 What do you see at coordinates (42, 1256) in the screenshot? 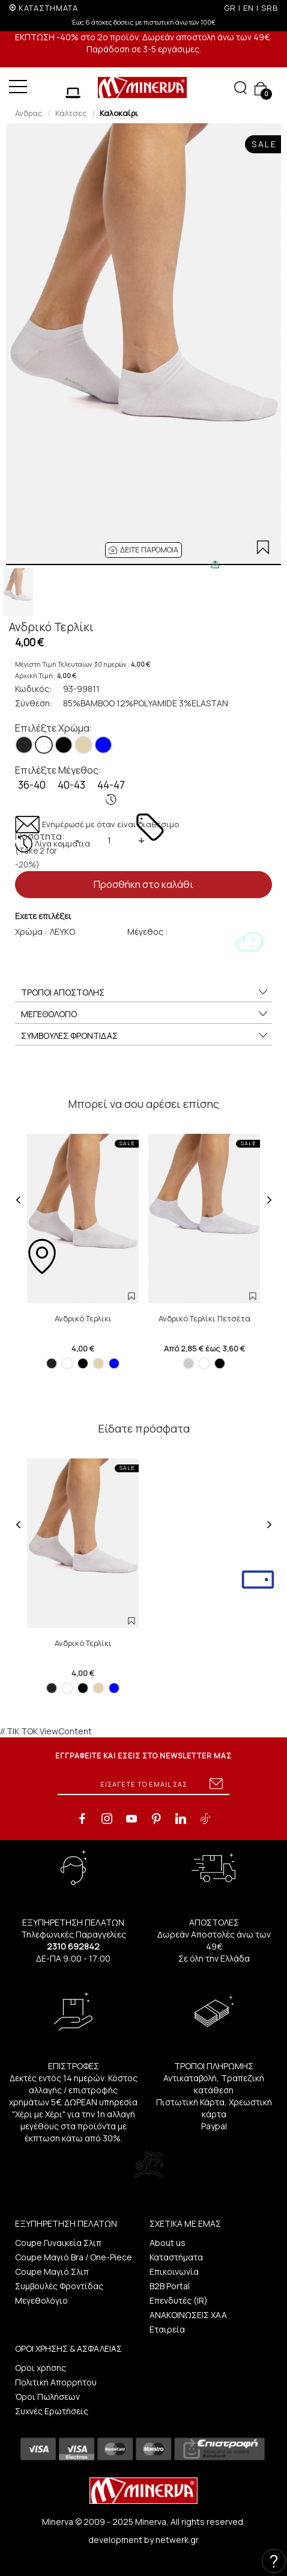
I see `view location on map` at bounding box center [42, 1256].